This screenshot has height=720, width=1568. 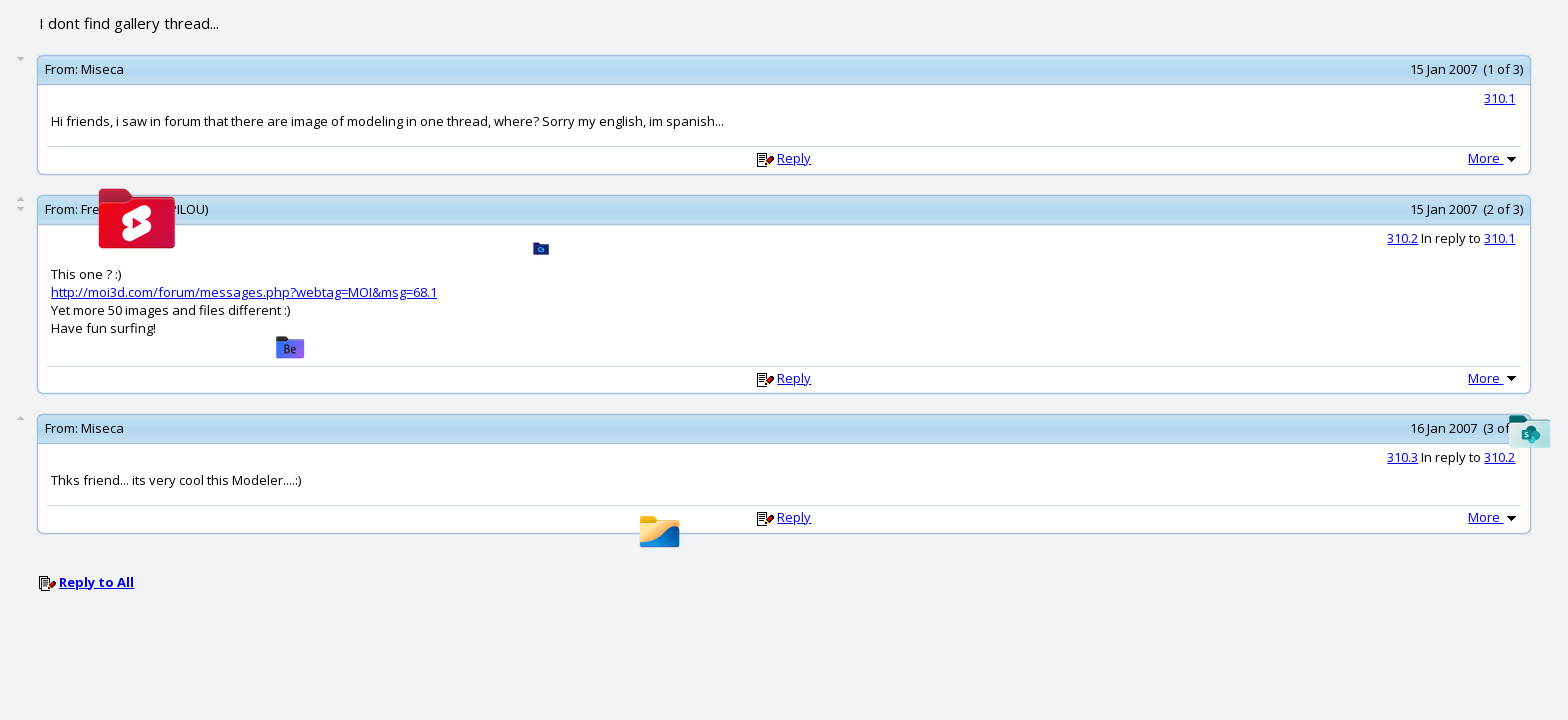 What do you see at coordinates (659, 532) in the screenshot?
I see `open your files folder` at bounding box center [659, 532].